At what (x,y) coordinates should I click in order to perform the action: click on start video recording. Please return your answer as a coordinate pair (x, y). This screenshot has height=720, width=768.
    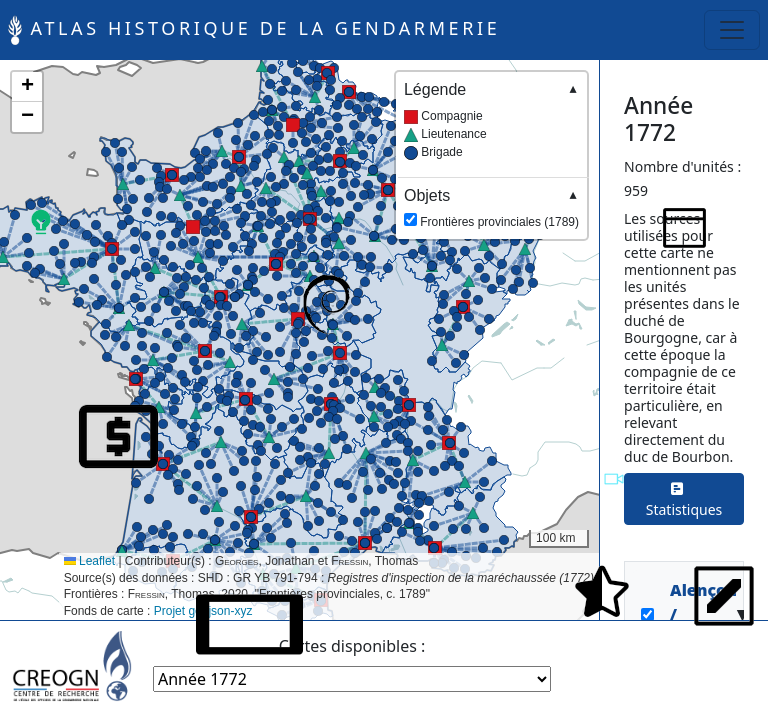
    Looking at the image, I should click on (614, 479).